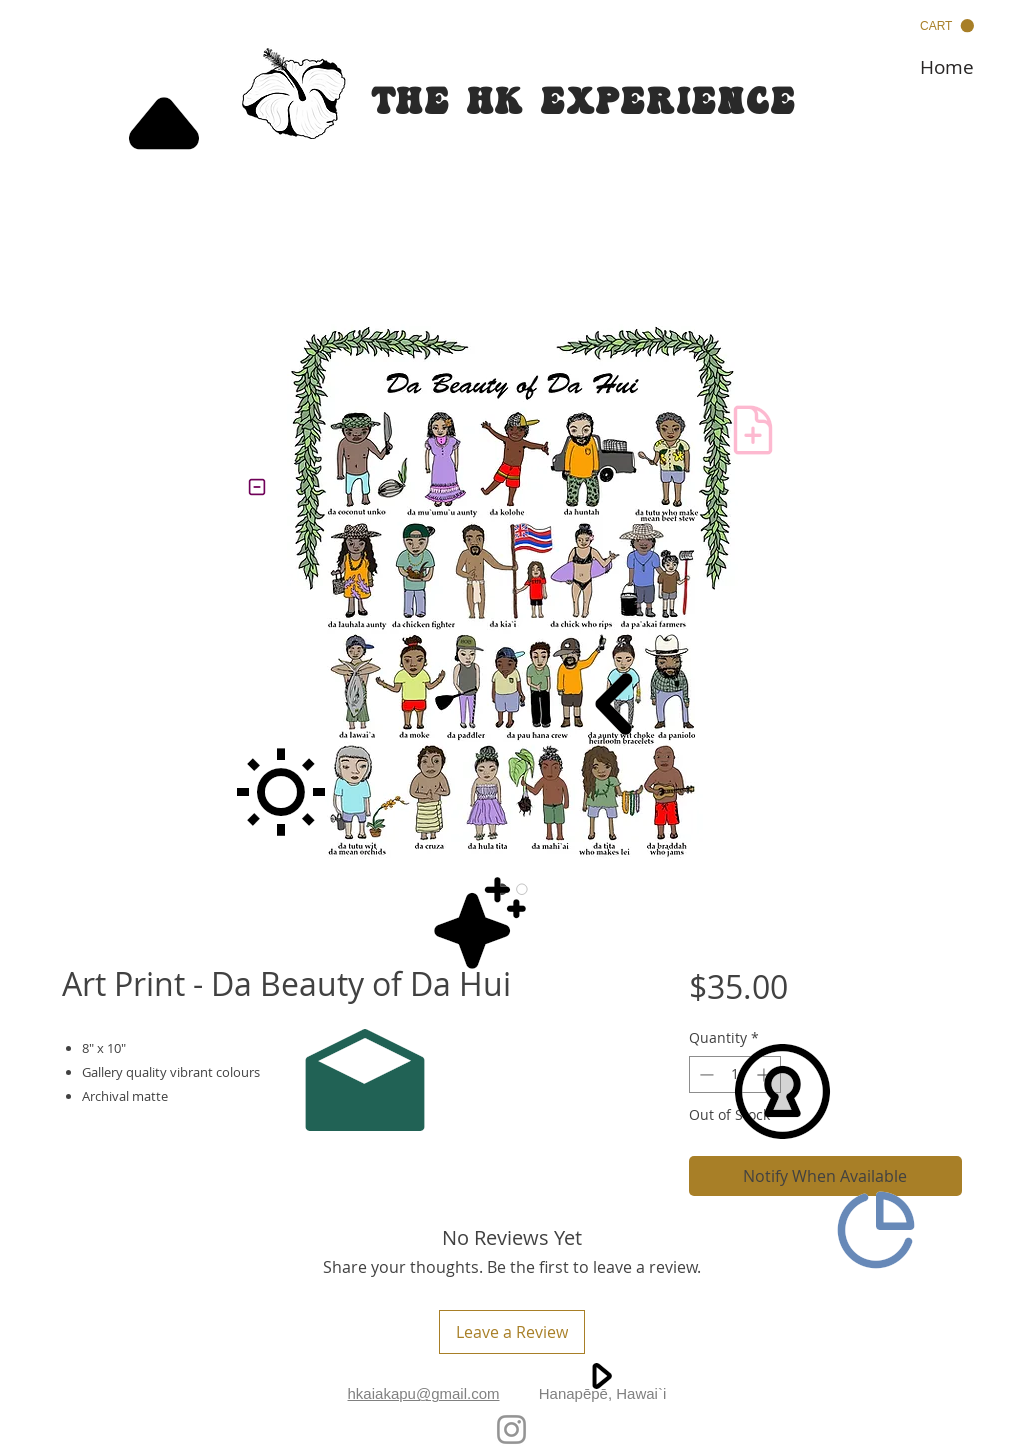  Describe the element at coordinates (365, 1080) in the screenshot. I see `view an opened email message` at that location.